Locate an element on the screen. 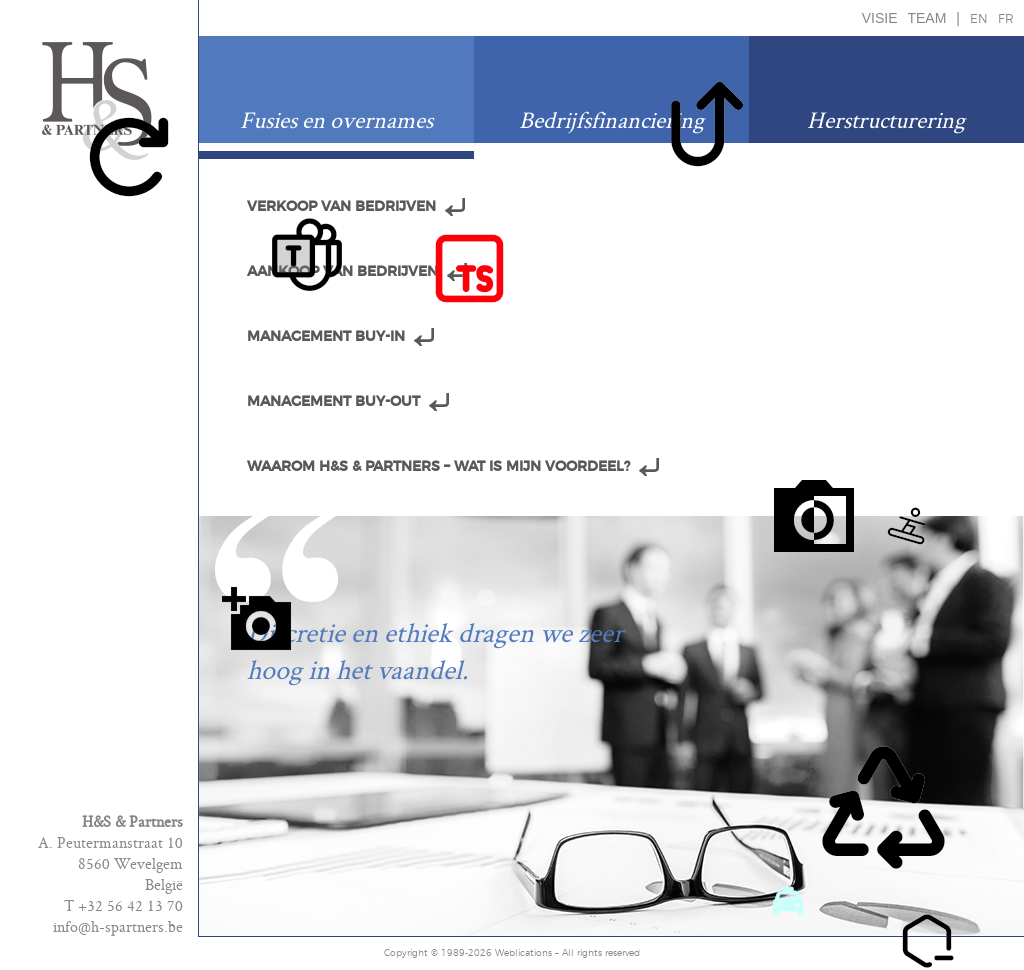 Image resolution: width=1024 pixels, height=970 pixels. apply black and white filter to photo is located at coordinates (814, 516).